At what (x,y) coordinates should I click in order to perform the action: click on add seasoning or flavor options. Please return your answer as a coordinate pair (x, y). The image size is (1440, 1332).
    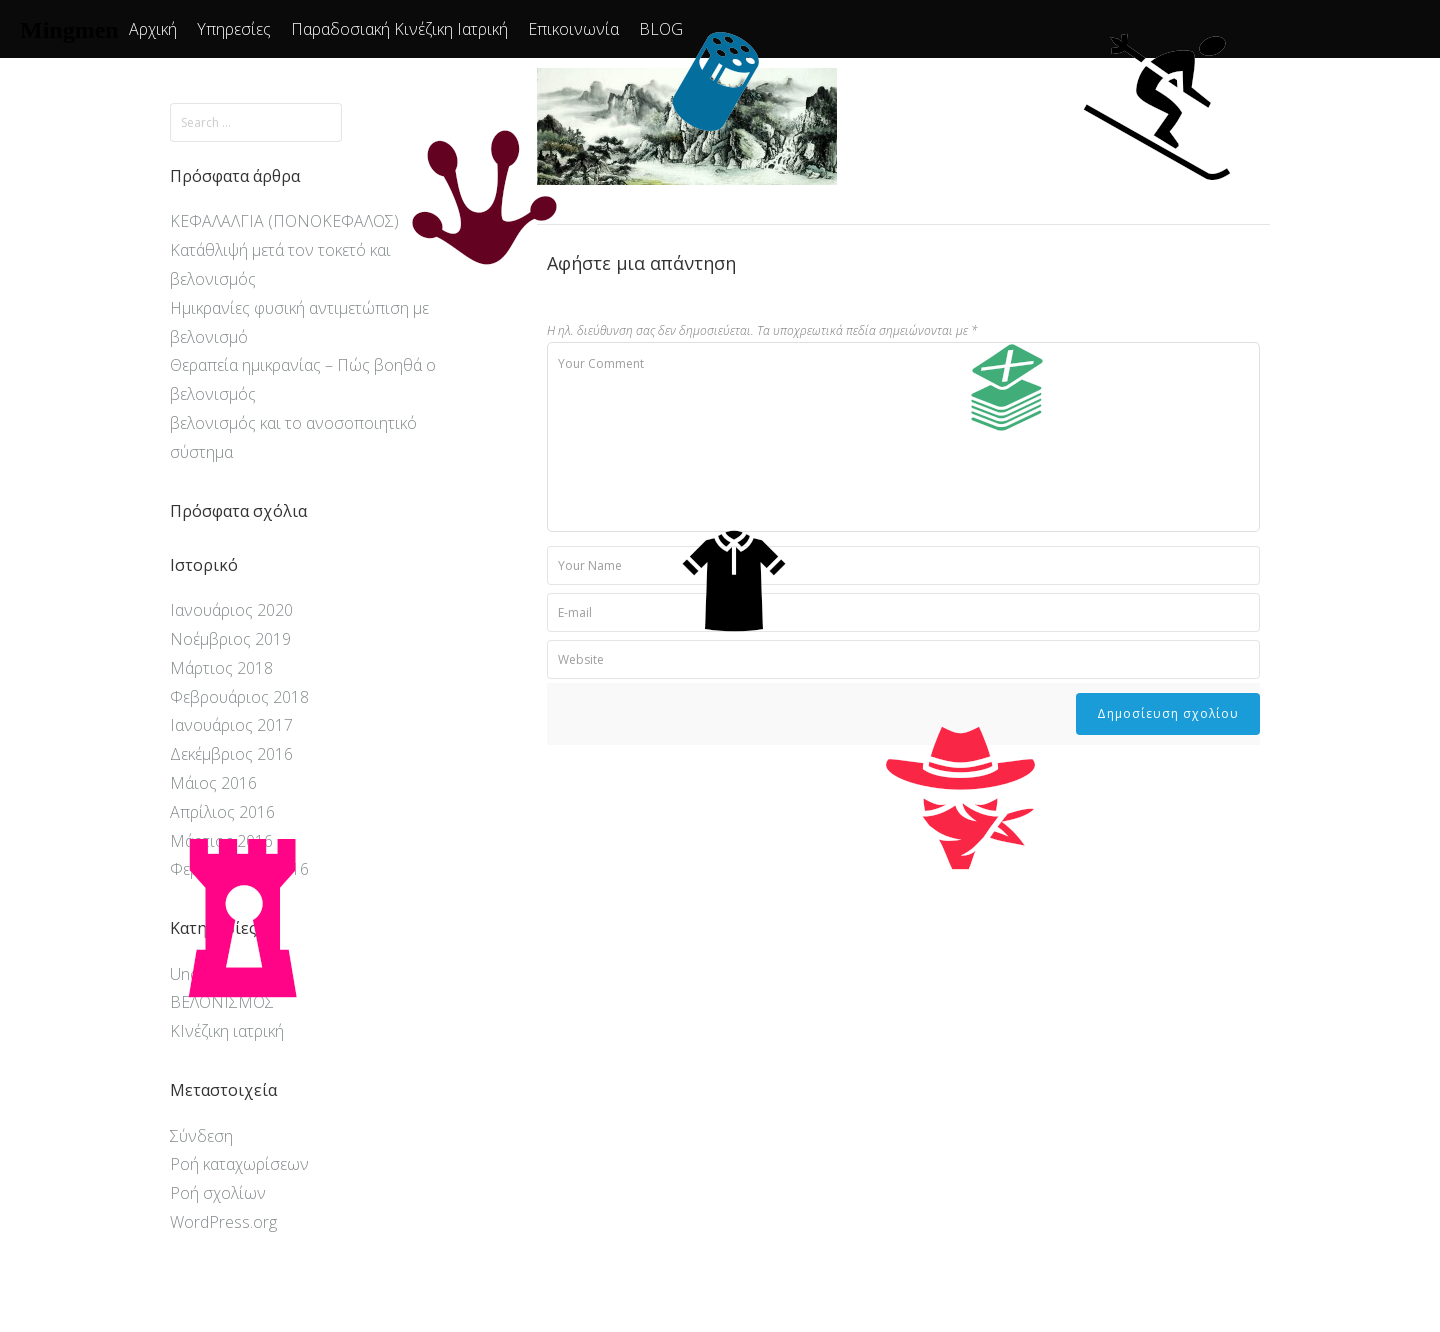
    Looking at the image, I should click on (715, 82).